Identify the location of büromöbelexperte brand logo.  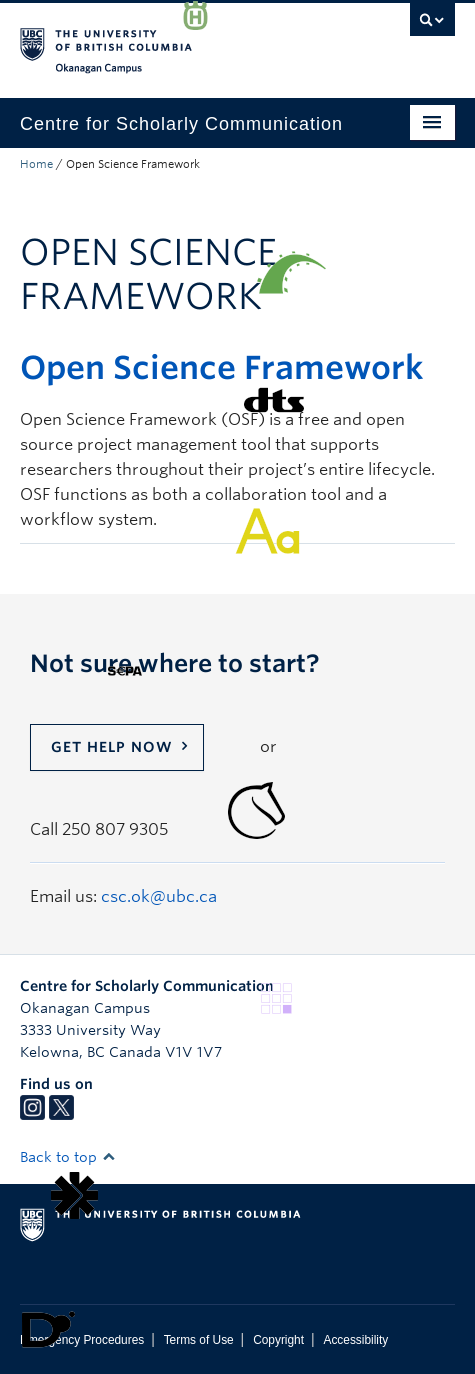
(276, 998).